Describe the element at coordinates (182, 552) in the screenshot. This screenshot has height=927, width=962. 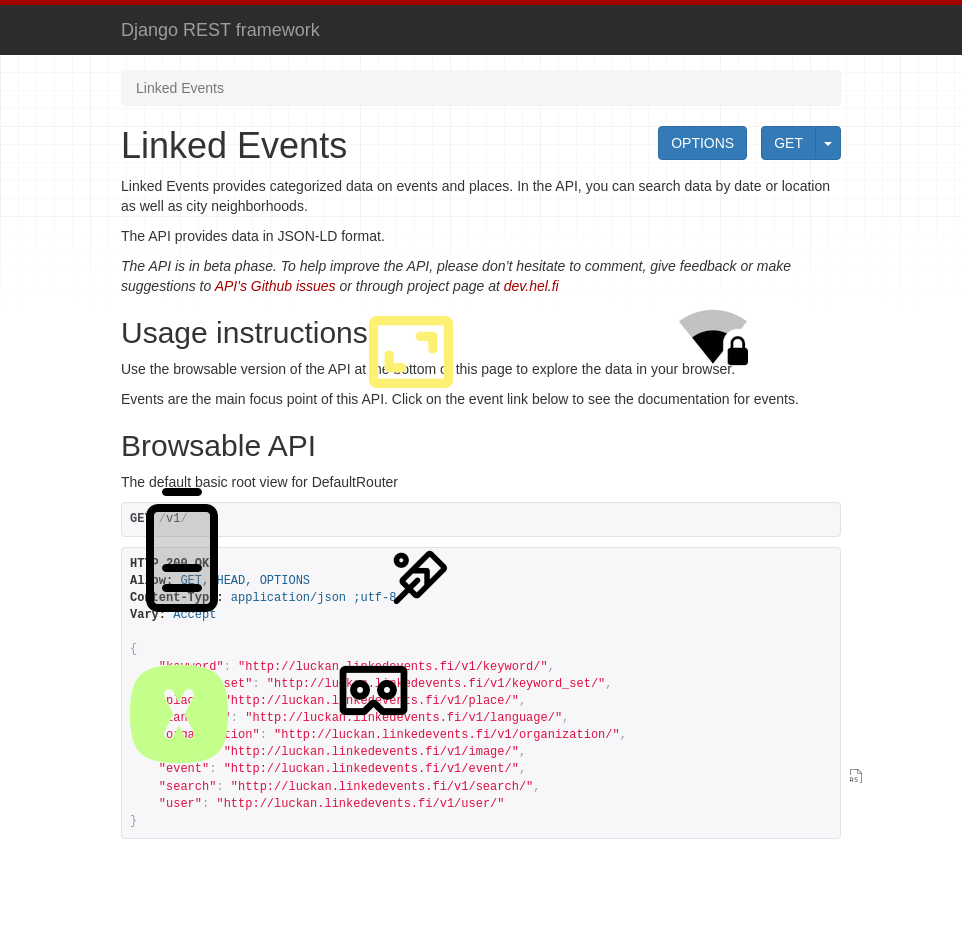
I see `indicates medium battery level` at that location.